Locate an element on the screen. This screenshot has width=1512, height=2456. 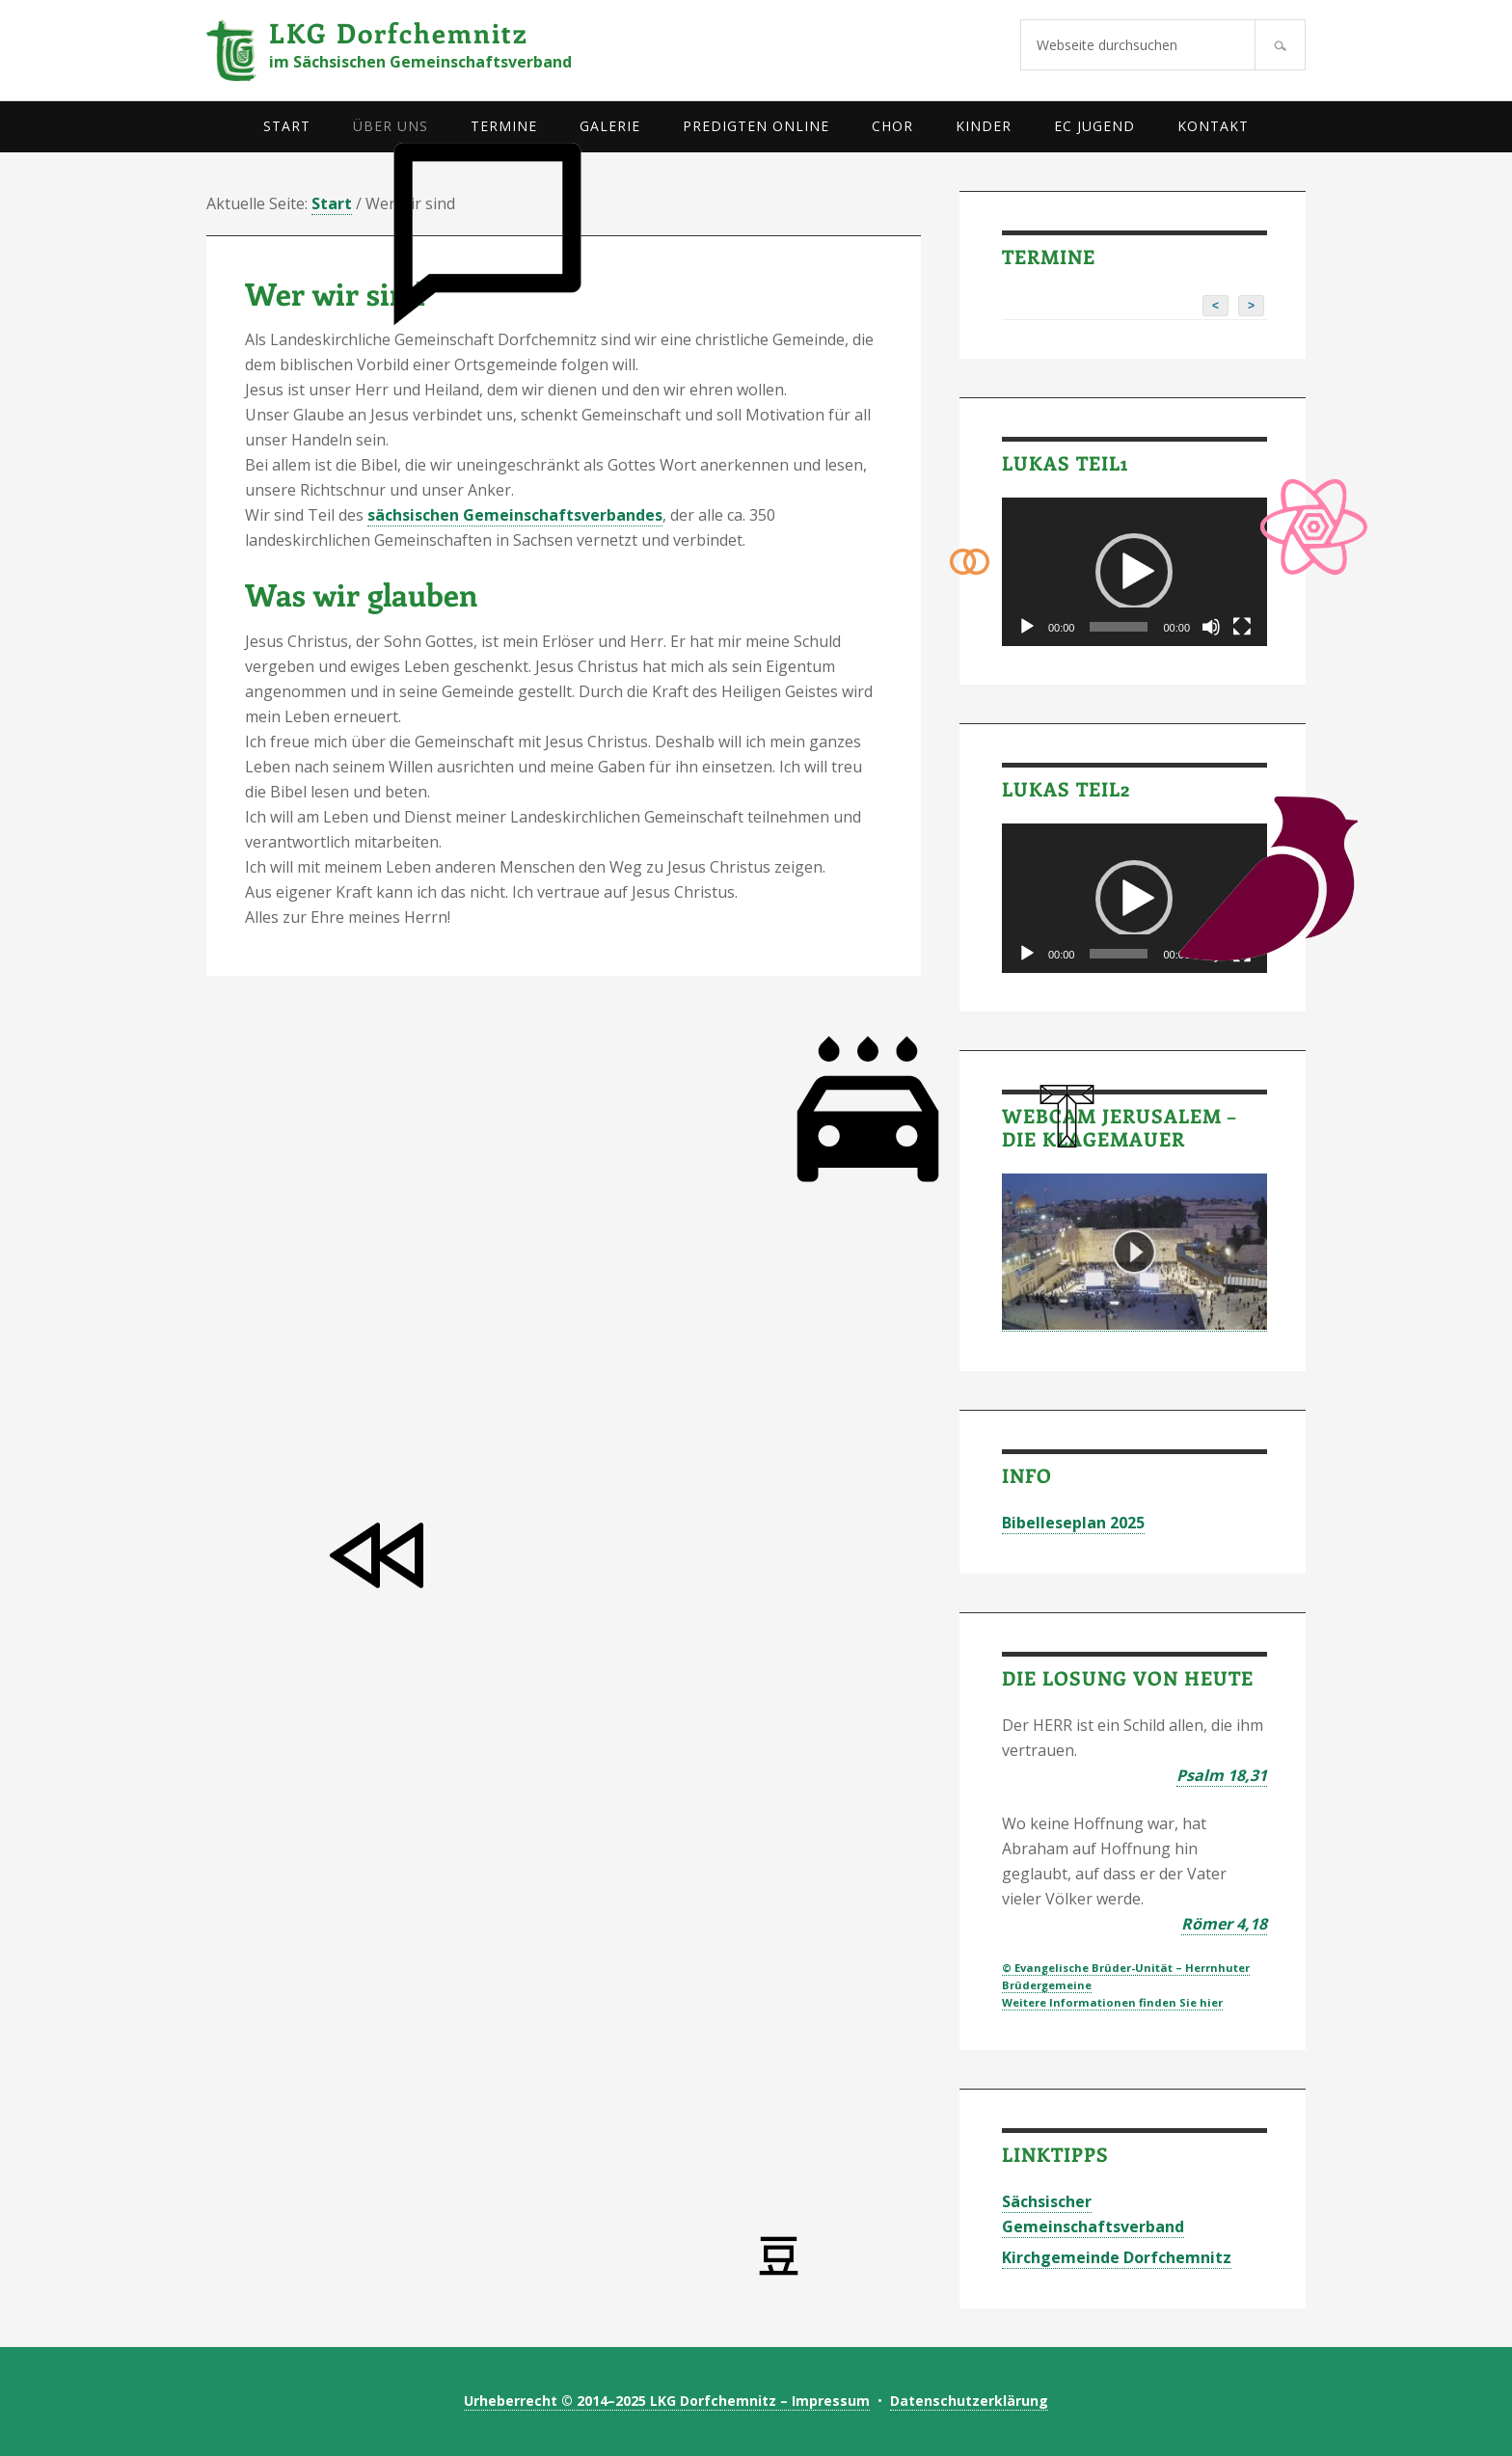
rewind media to the beginning is located at coordinates (380, 1555).